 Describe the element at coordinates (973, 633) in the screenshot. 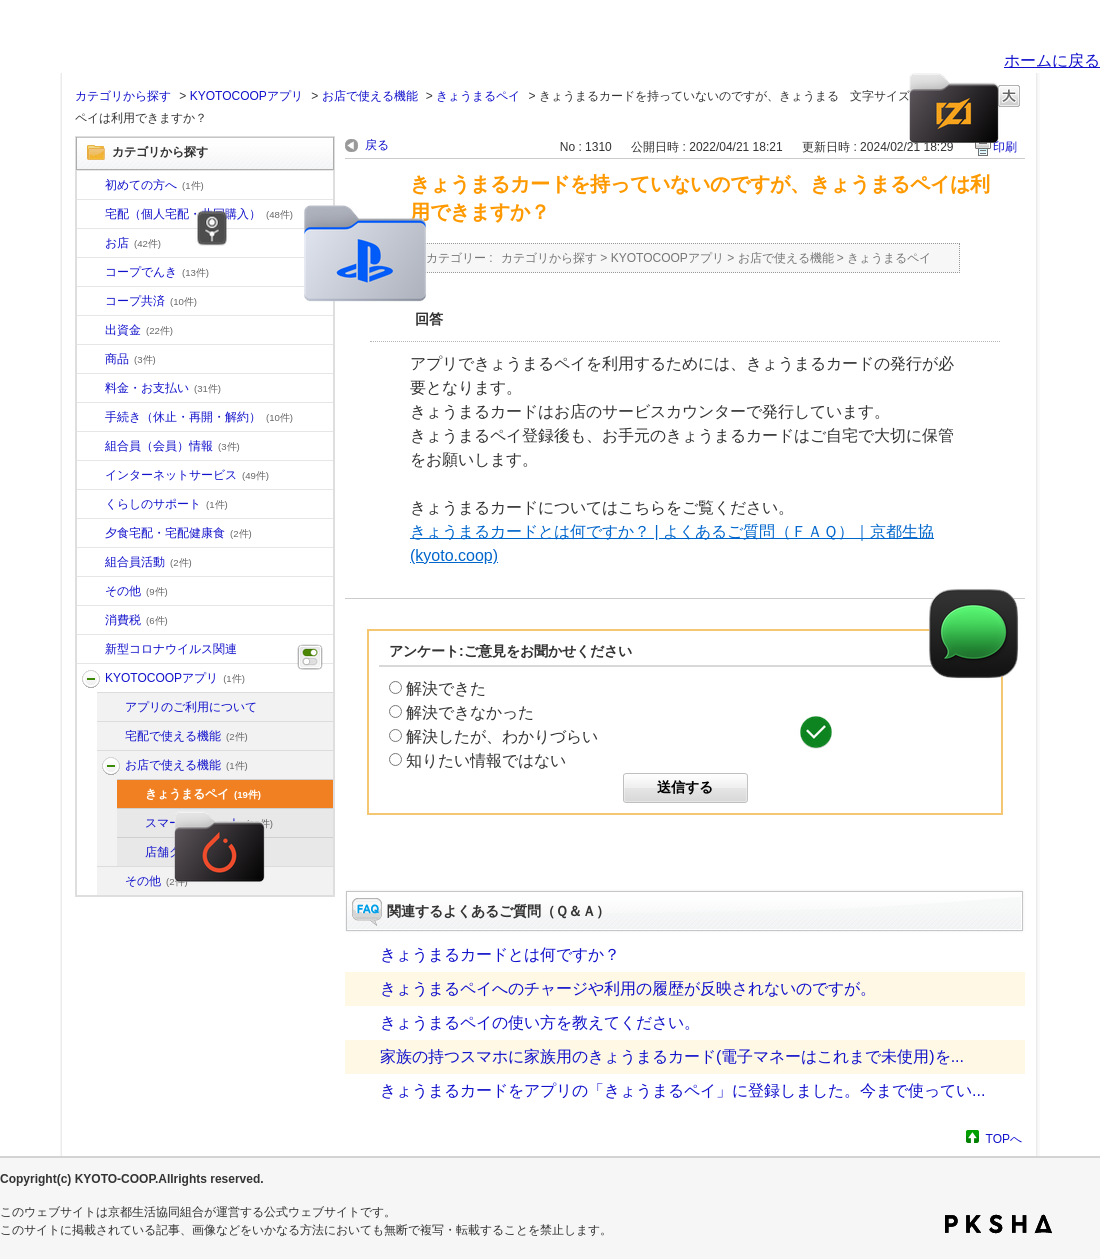

I see `open the messages app` at that location.